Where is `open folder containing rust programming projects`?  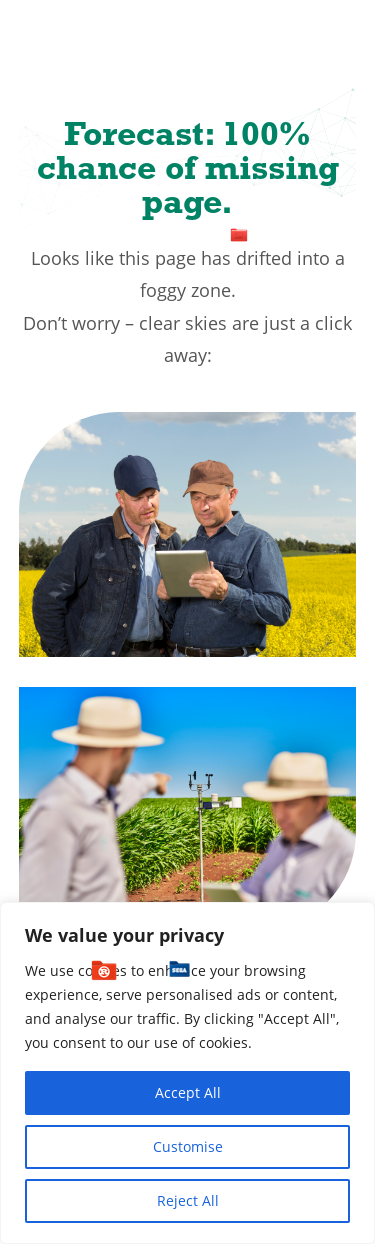 open folder containing rust programming projects is located at coordinates (104, 971).